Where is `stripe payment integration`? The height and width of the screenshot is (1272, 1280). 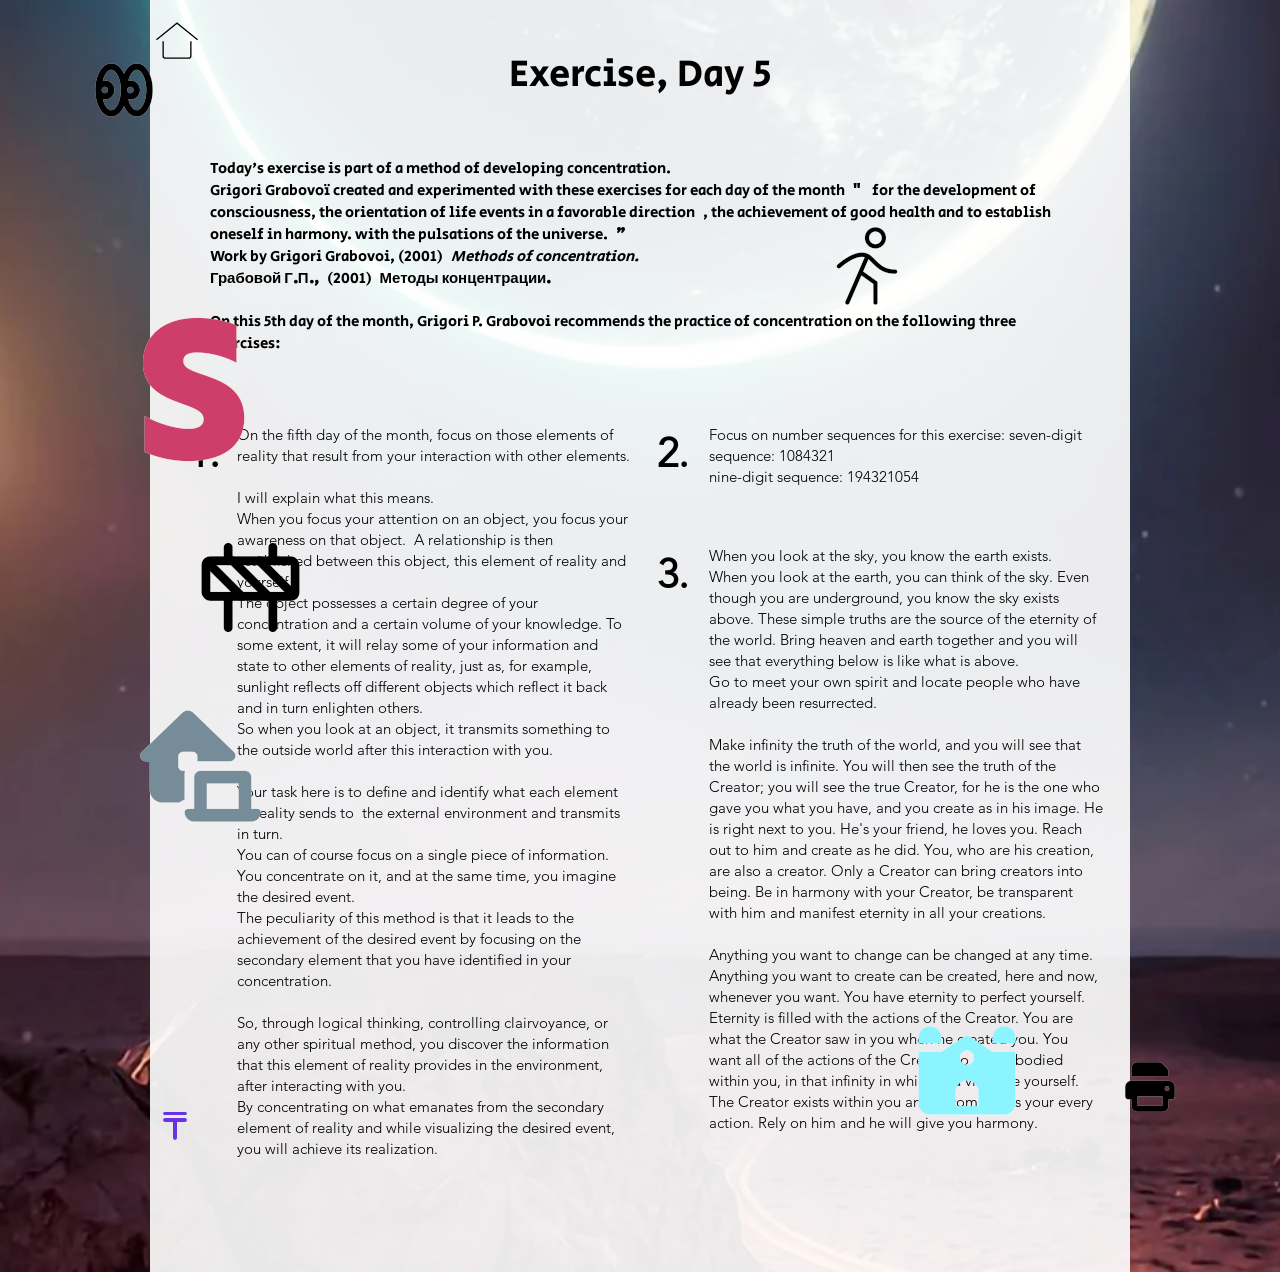
stripe payment integration is located at coordinates (193, 389).